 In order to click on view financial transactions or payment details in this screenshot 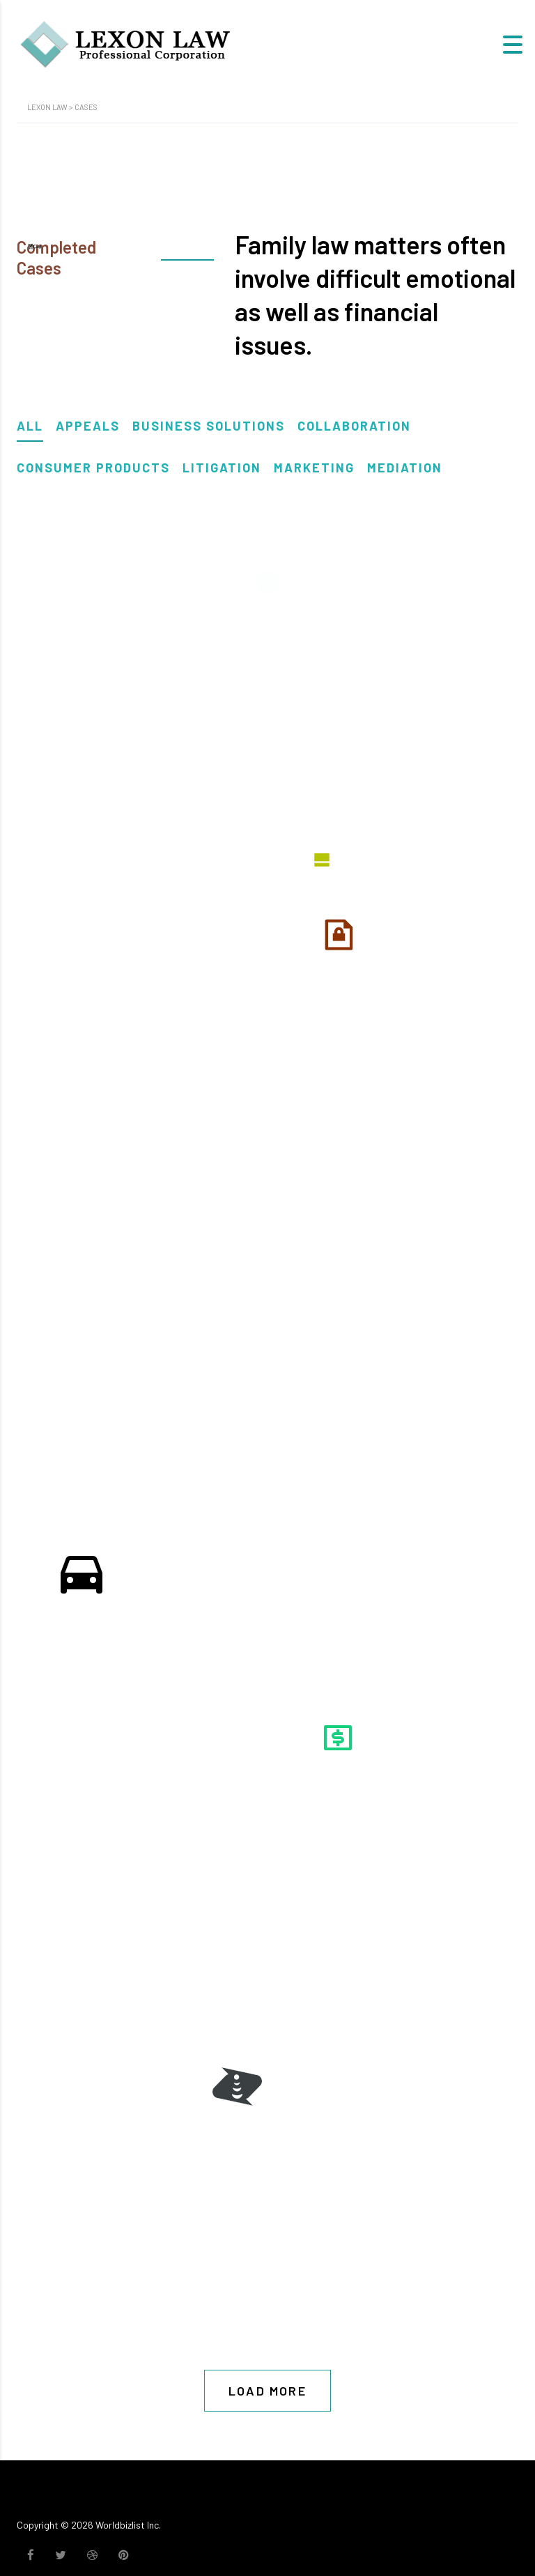, I will do `click(338, 1738)`.